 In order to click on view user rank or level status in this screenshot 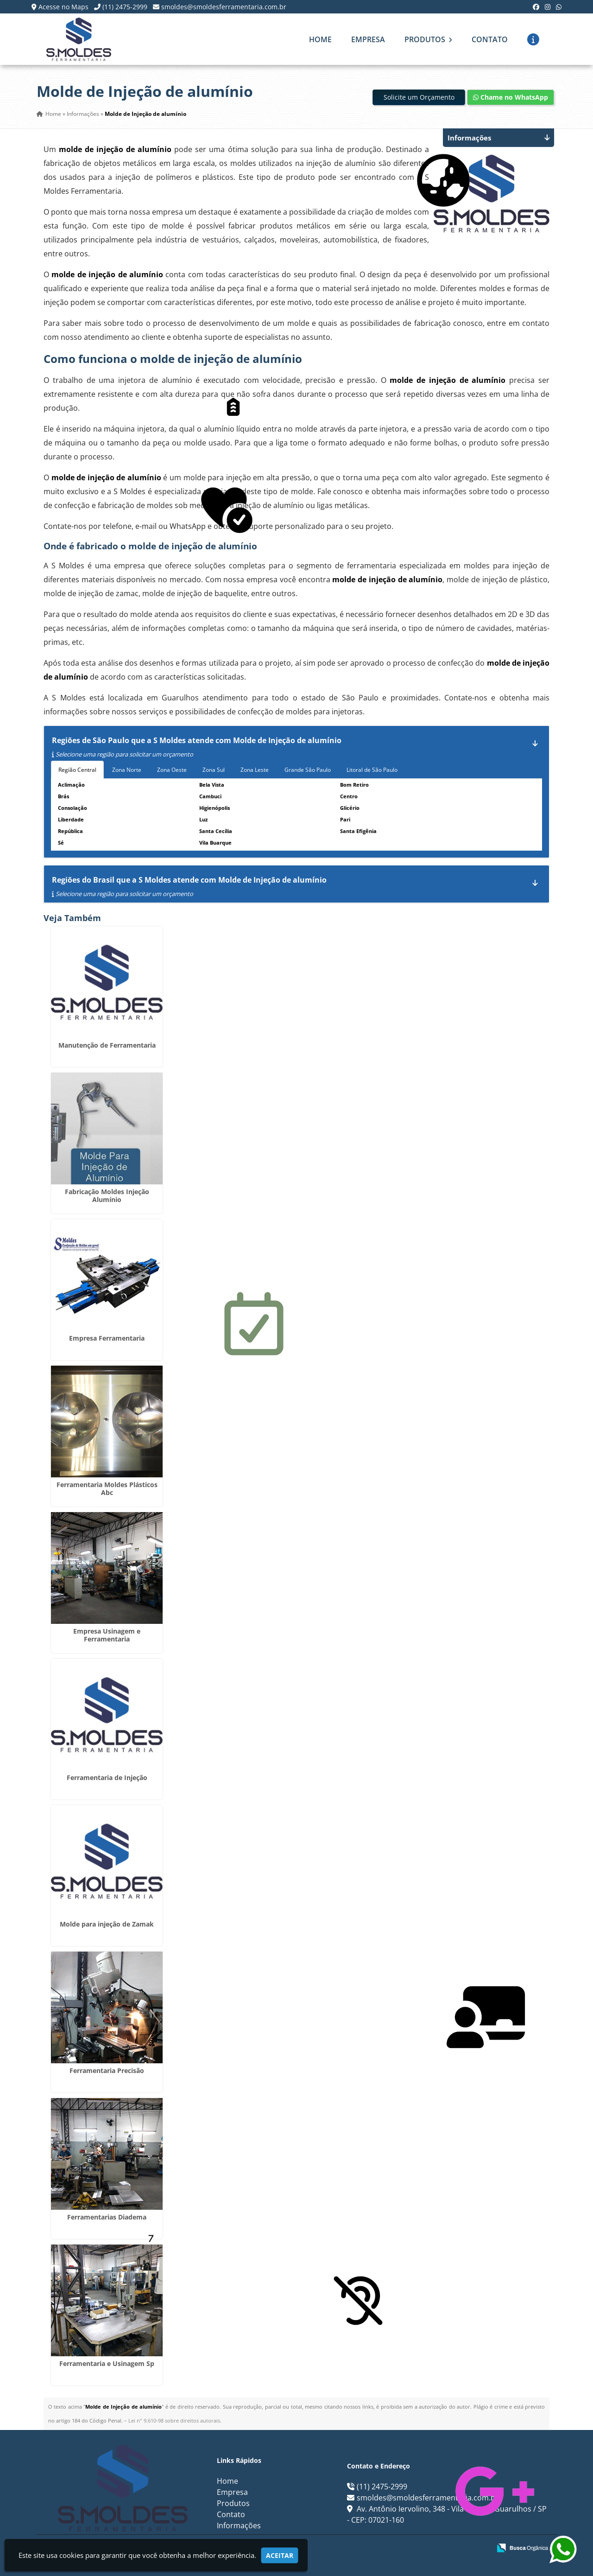, I will do `click(233, 407)`.